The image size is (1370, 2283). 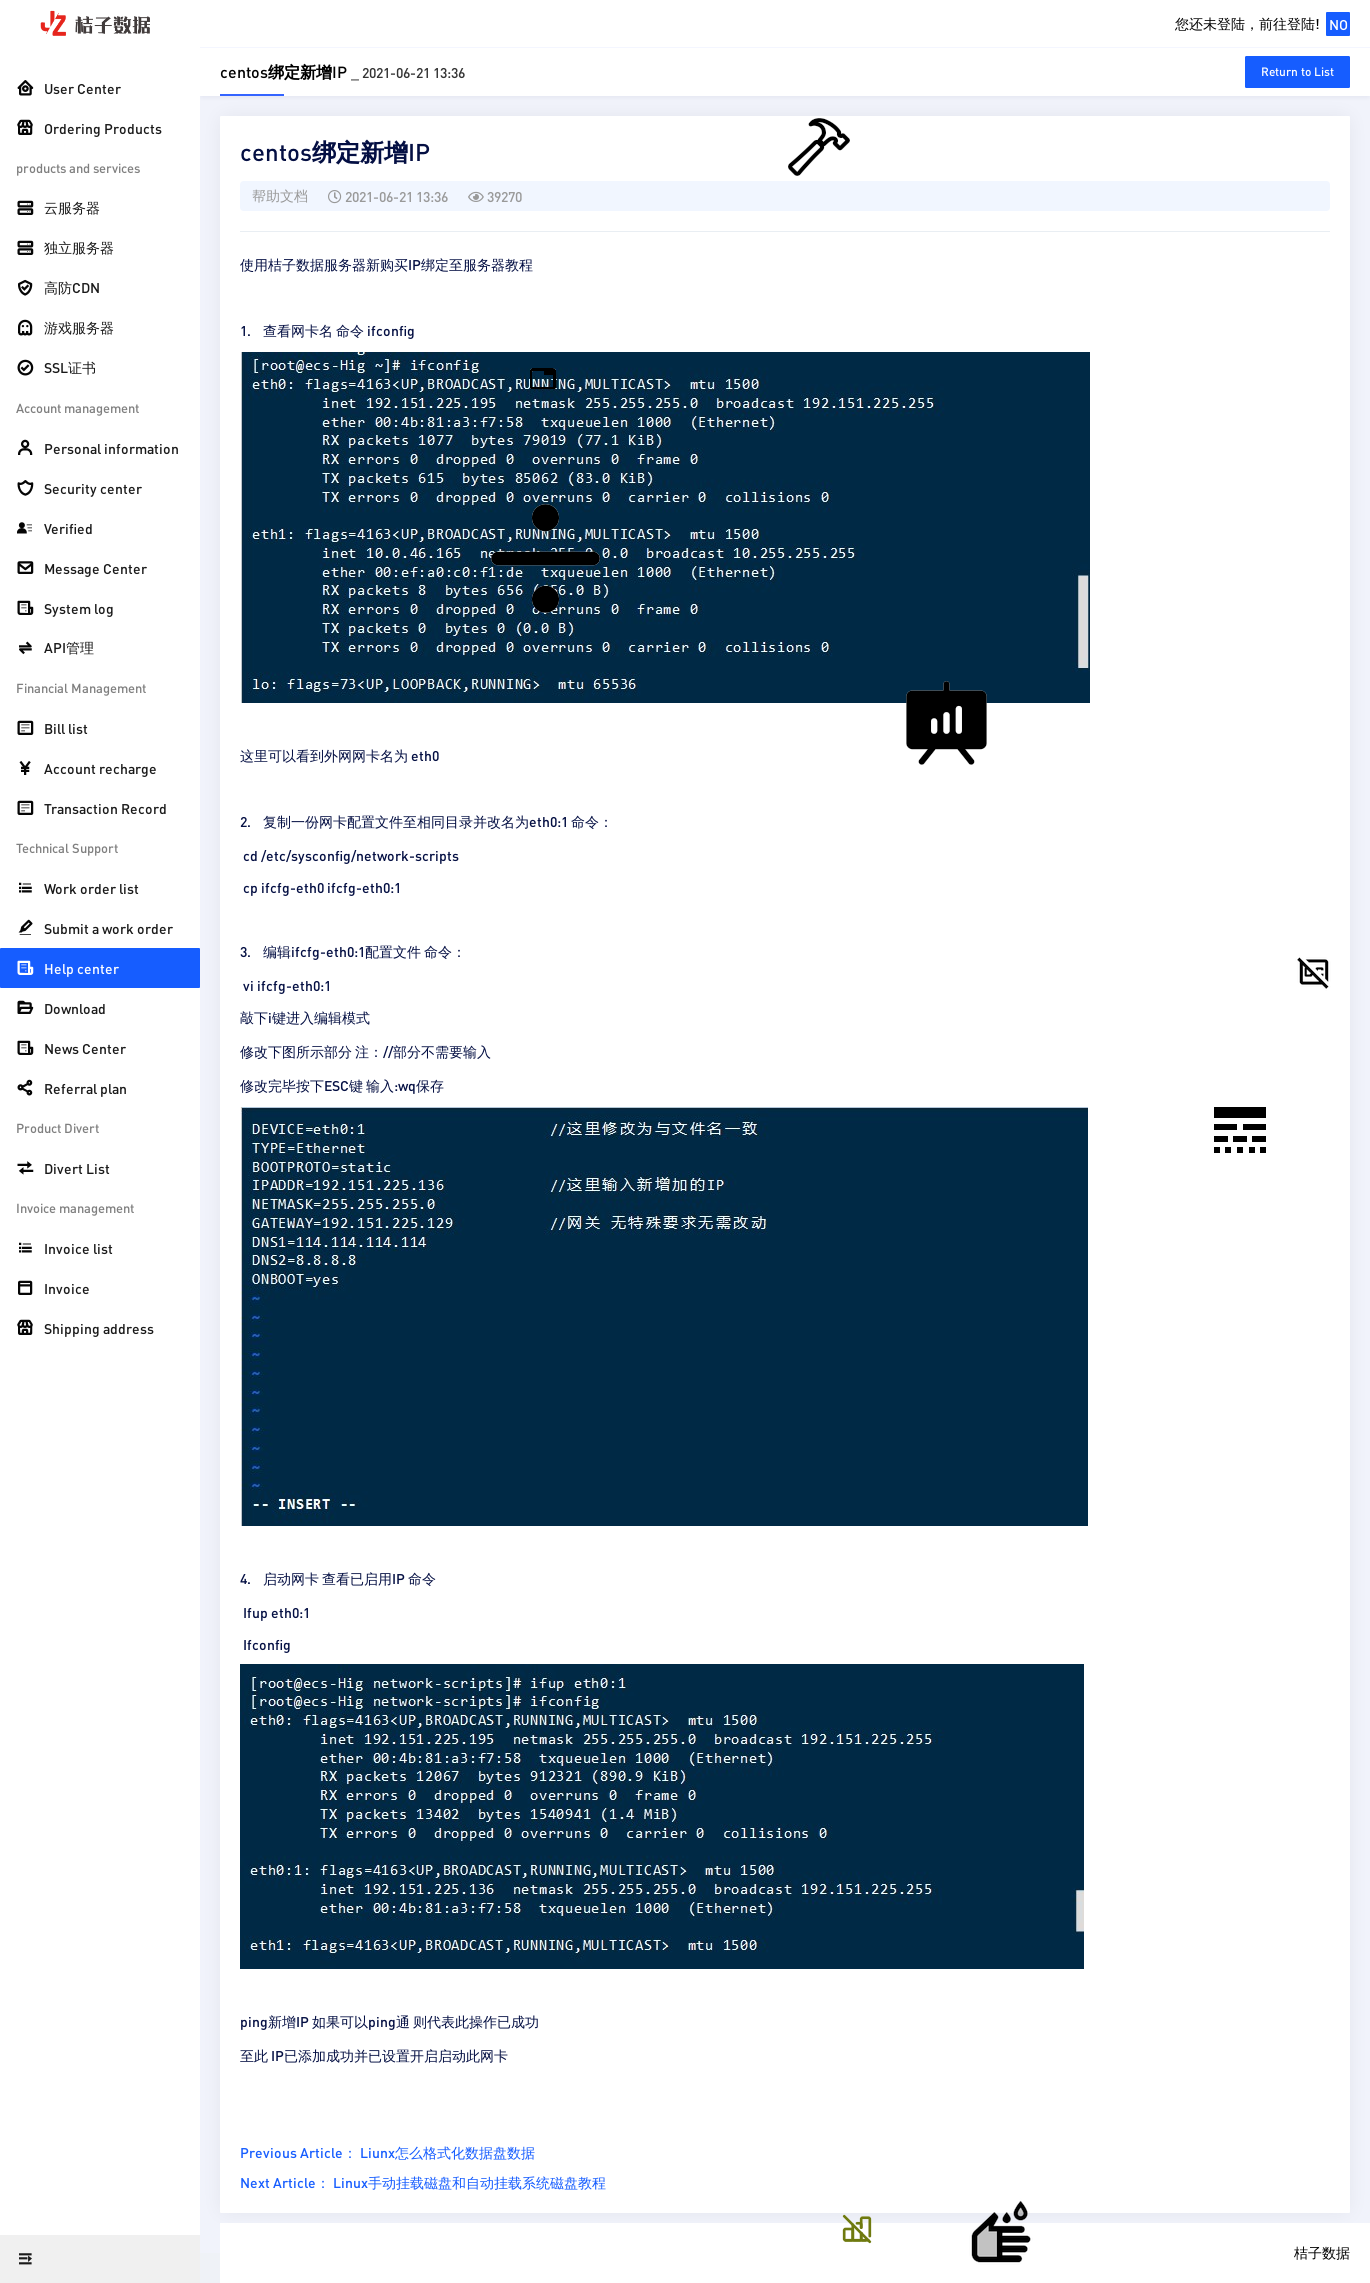 I want to click on disable chart or analytics view, so click(x=857, y=2229).